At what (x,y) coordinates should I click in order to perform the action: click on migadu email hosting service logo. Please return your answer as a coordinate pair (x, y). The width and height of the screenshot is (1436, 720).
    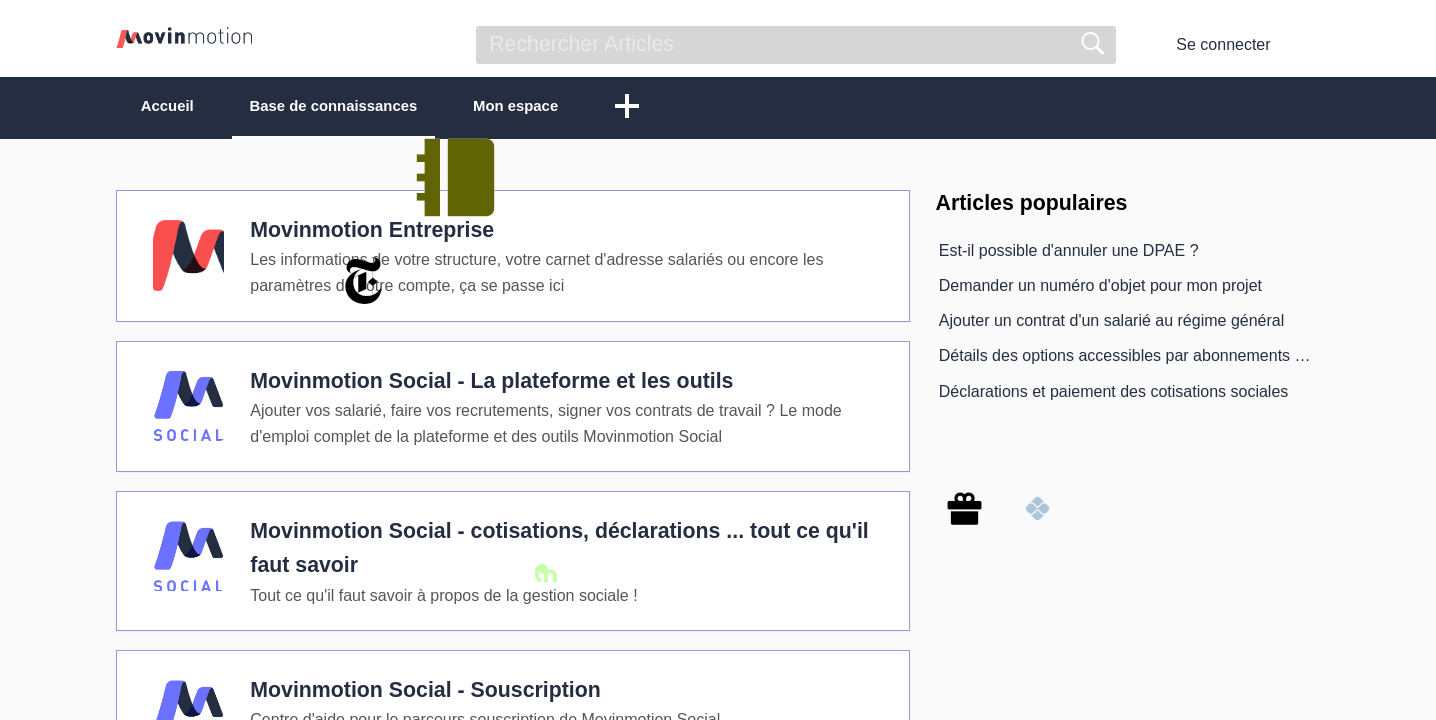
    Looking at the image, I should click on (546, 573).